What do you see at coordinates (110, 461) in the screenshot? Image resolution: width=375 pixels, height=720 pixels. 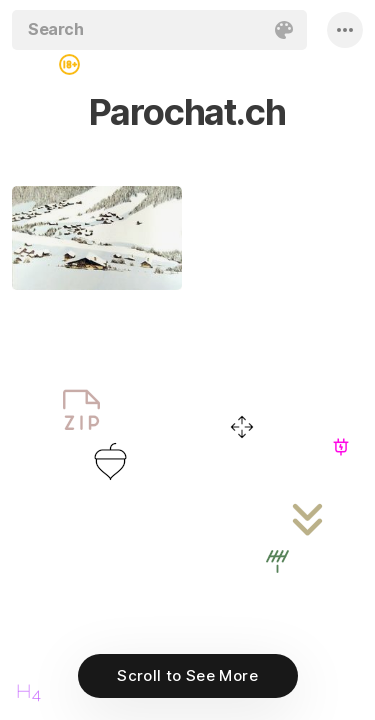 I see `nature or outdoors category indicator` at bounding box center [110, 461].